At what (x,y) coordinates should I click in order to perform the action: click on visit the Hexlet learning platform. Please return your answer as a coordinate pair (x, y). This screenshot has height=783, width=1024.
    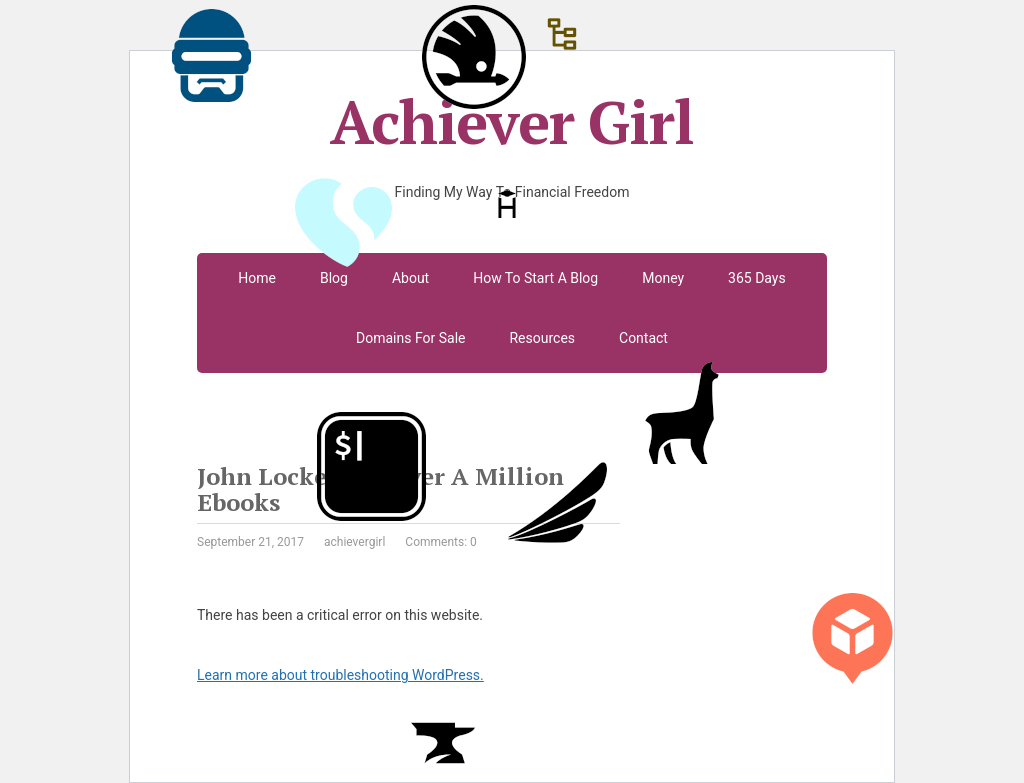
    Looking at the image, I should click on (507, 204).